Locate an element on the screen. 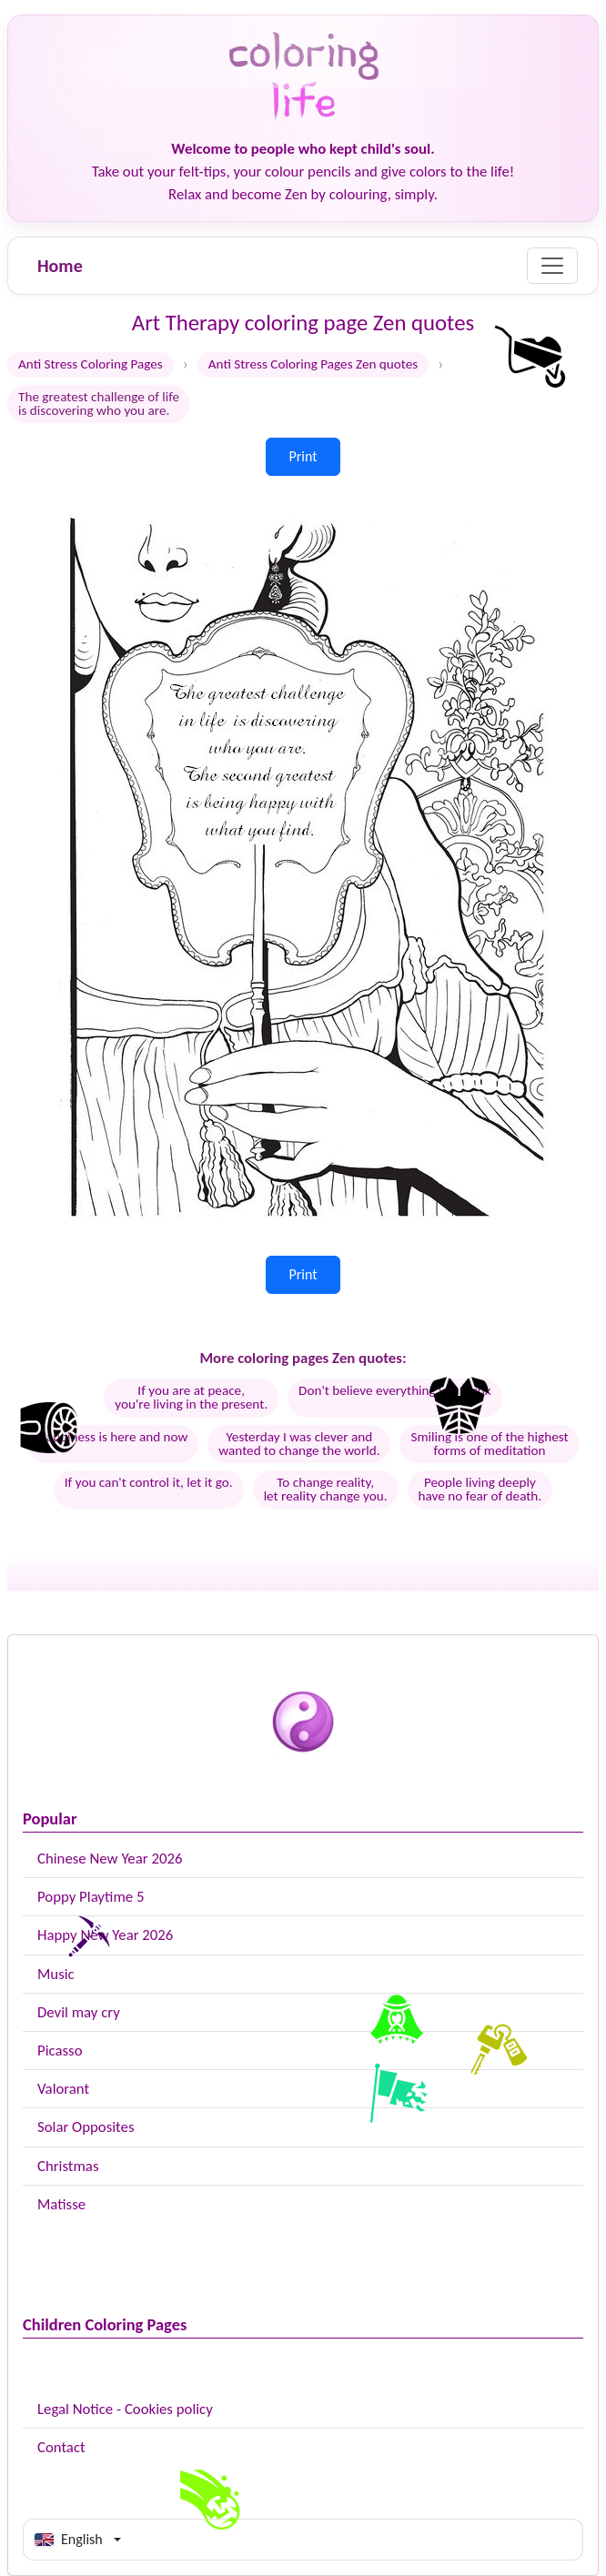 Image resolution: width=606 pixels, height=2576 pixels. access turbine or engine controls is located at coordinates (49, 1428).